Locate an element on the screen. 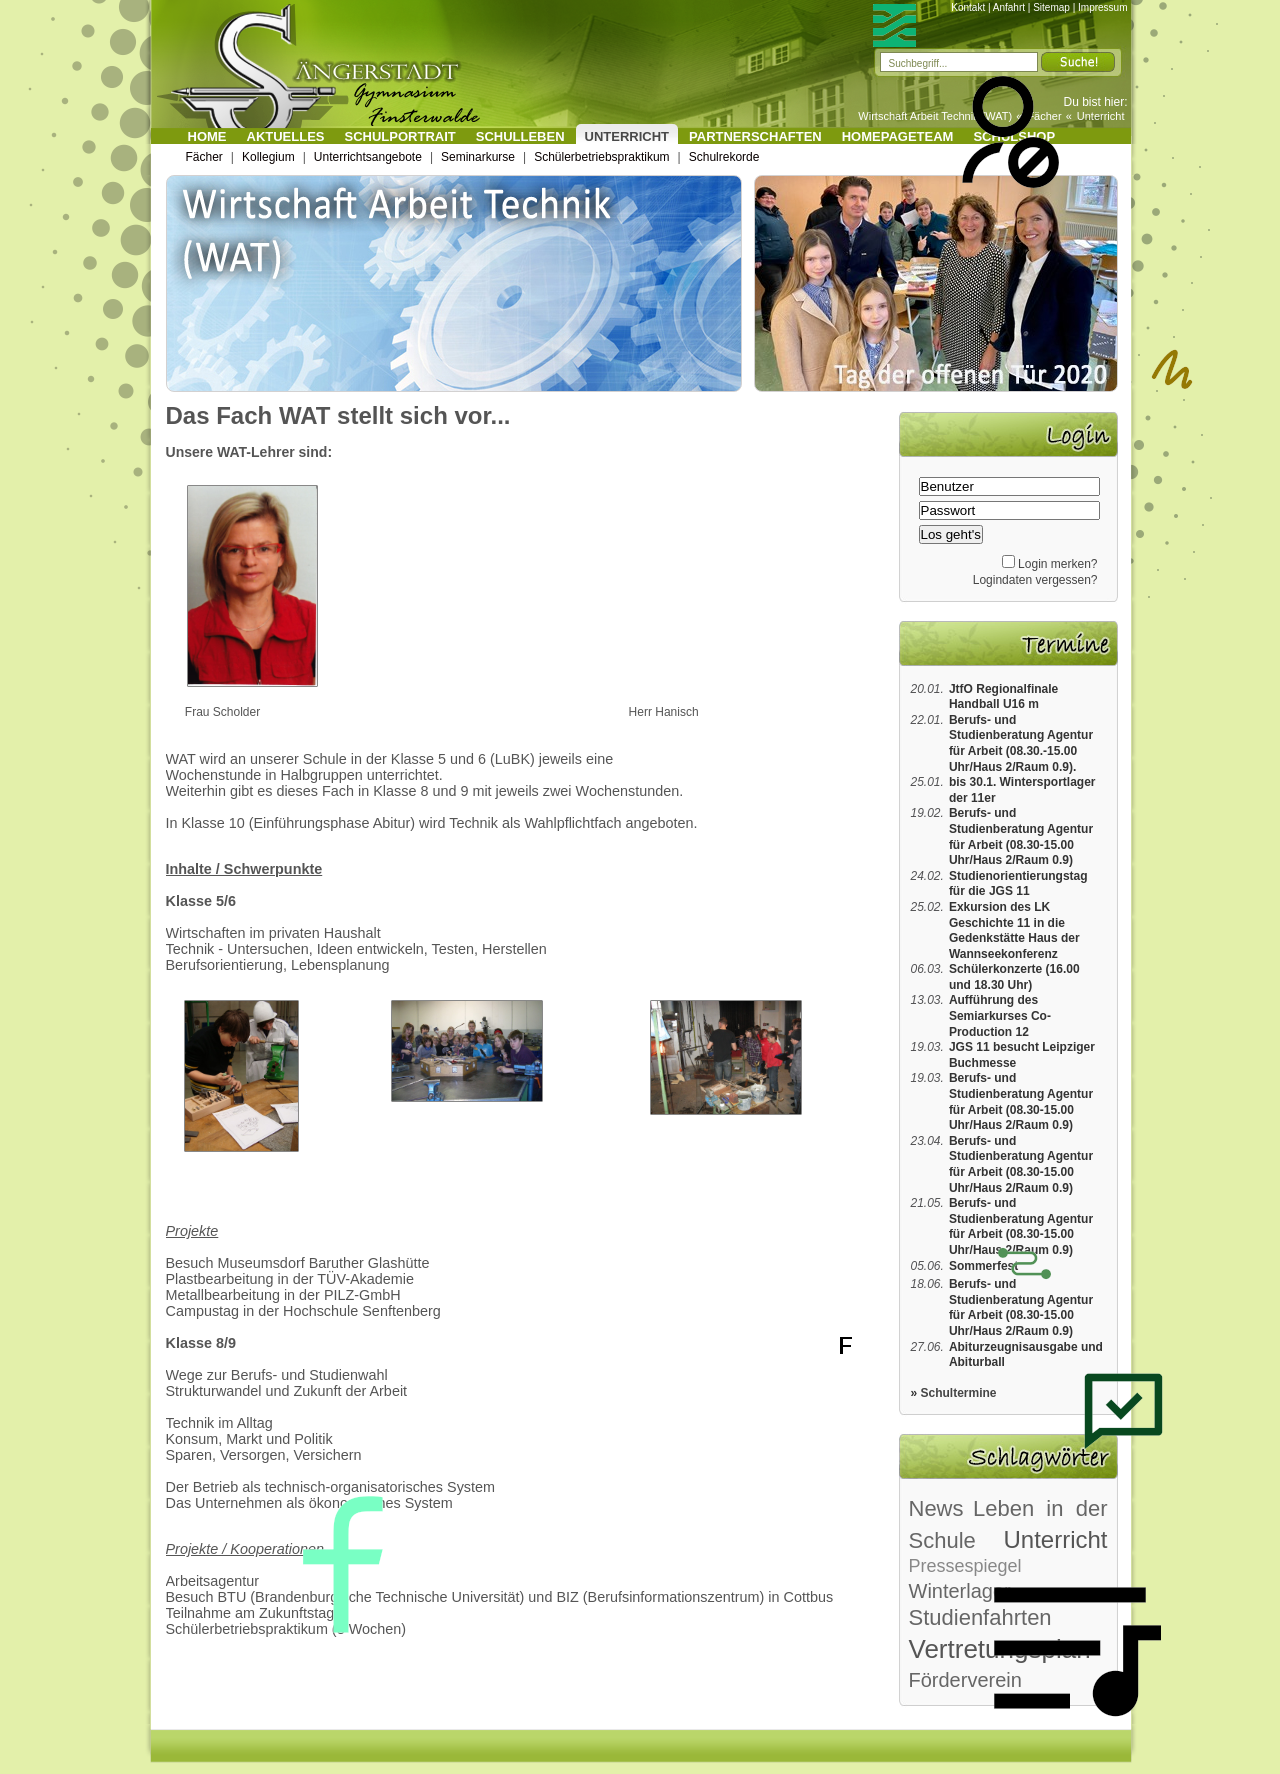 This screenshot has width=1280, height=1774. switch to sans-serif font style is located at coordinates (845, 1345).